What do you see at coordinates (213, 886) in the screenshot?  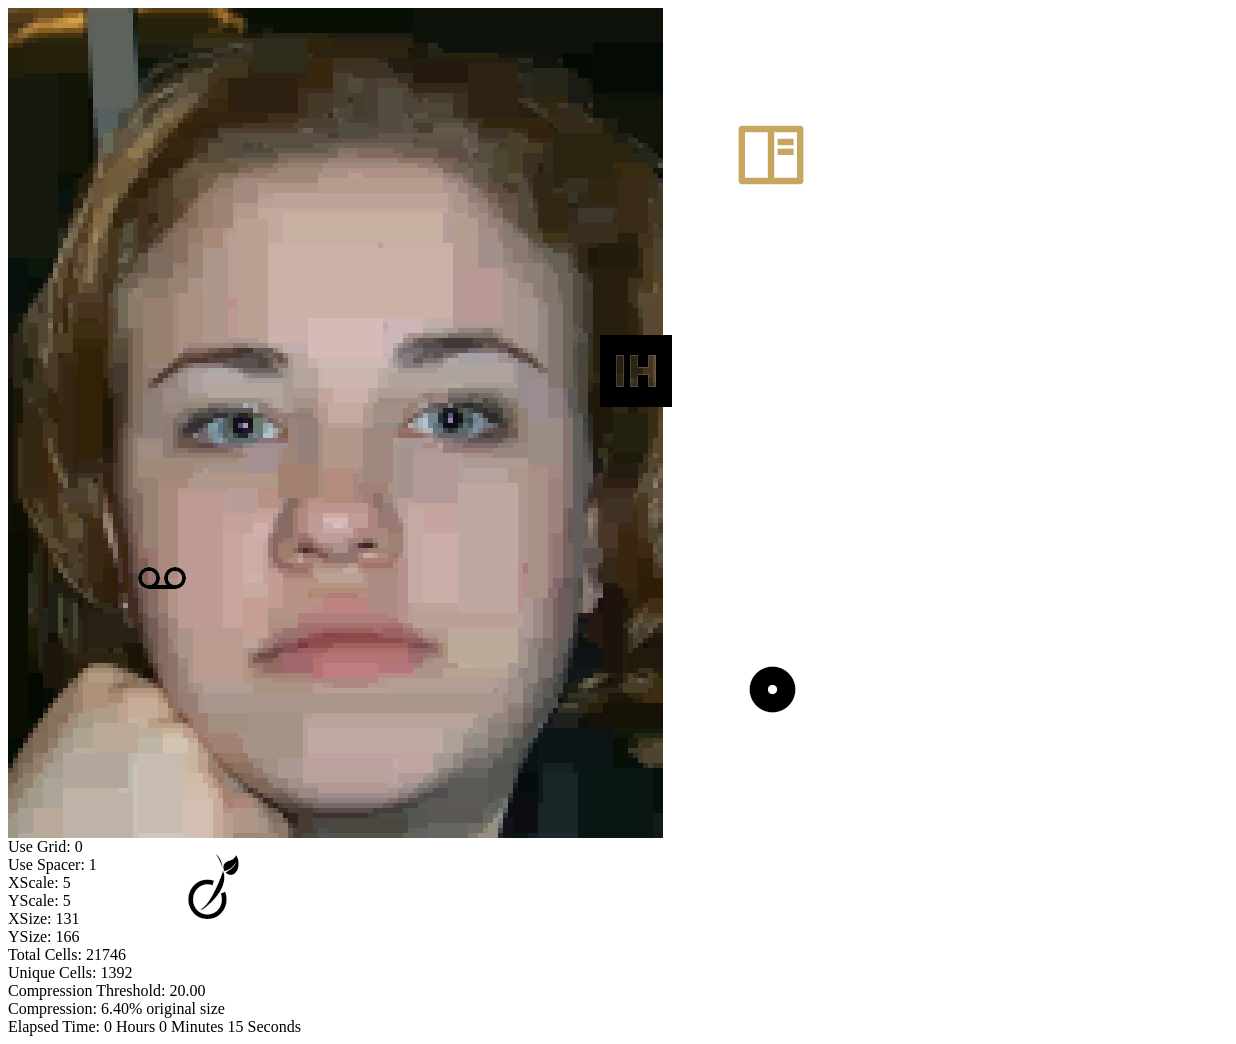 I see `visit or connect to Viadeo professional network` at bounding box center [213, 886].